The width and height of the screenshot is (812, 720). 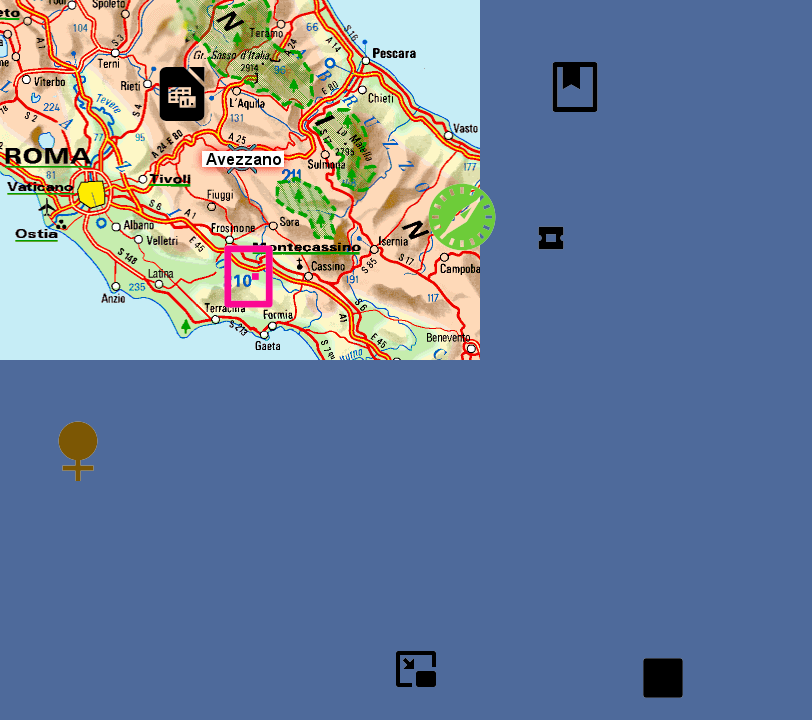 I want to click on open LibreOffice Calc spreadsheet application, so click(x=182, y=94).